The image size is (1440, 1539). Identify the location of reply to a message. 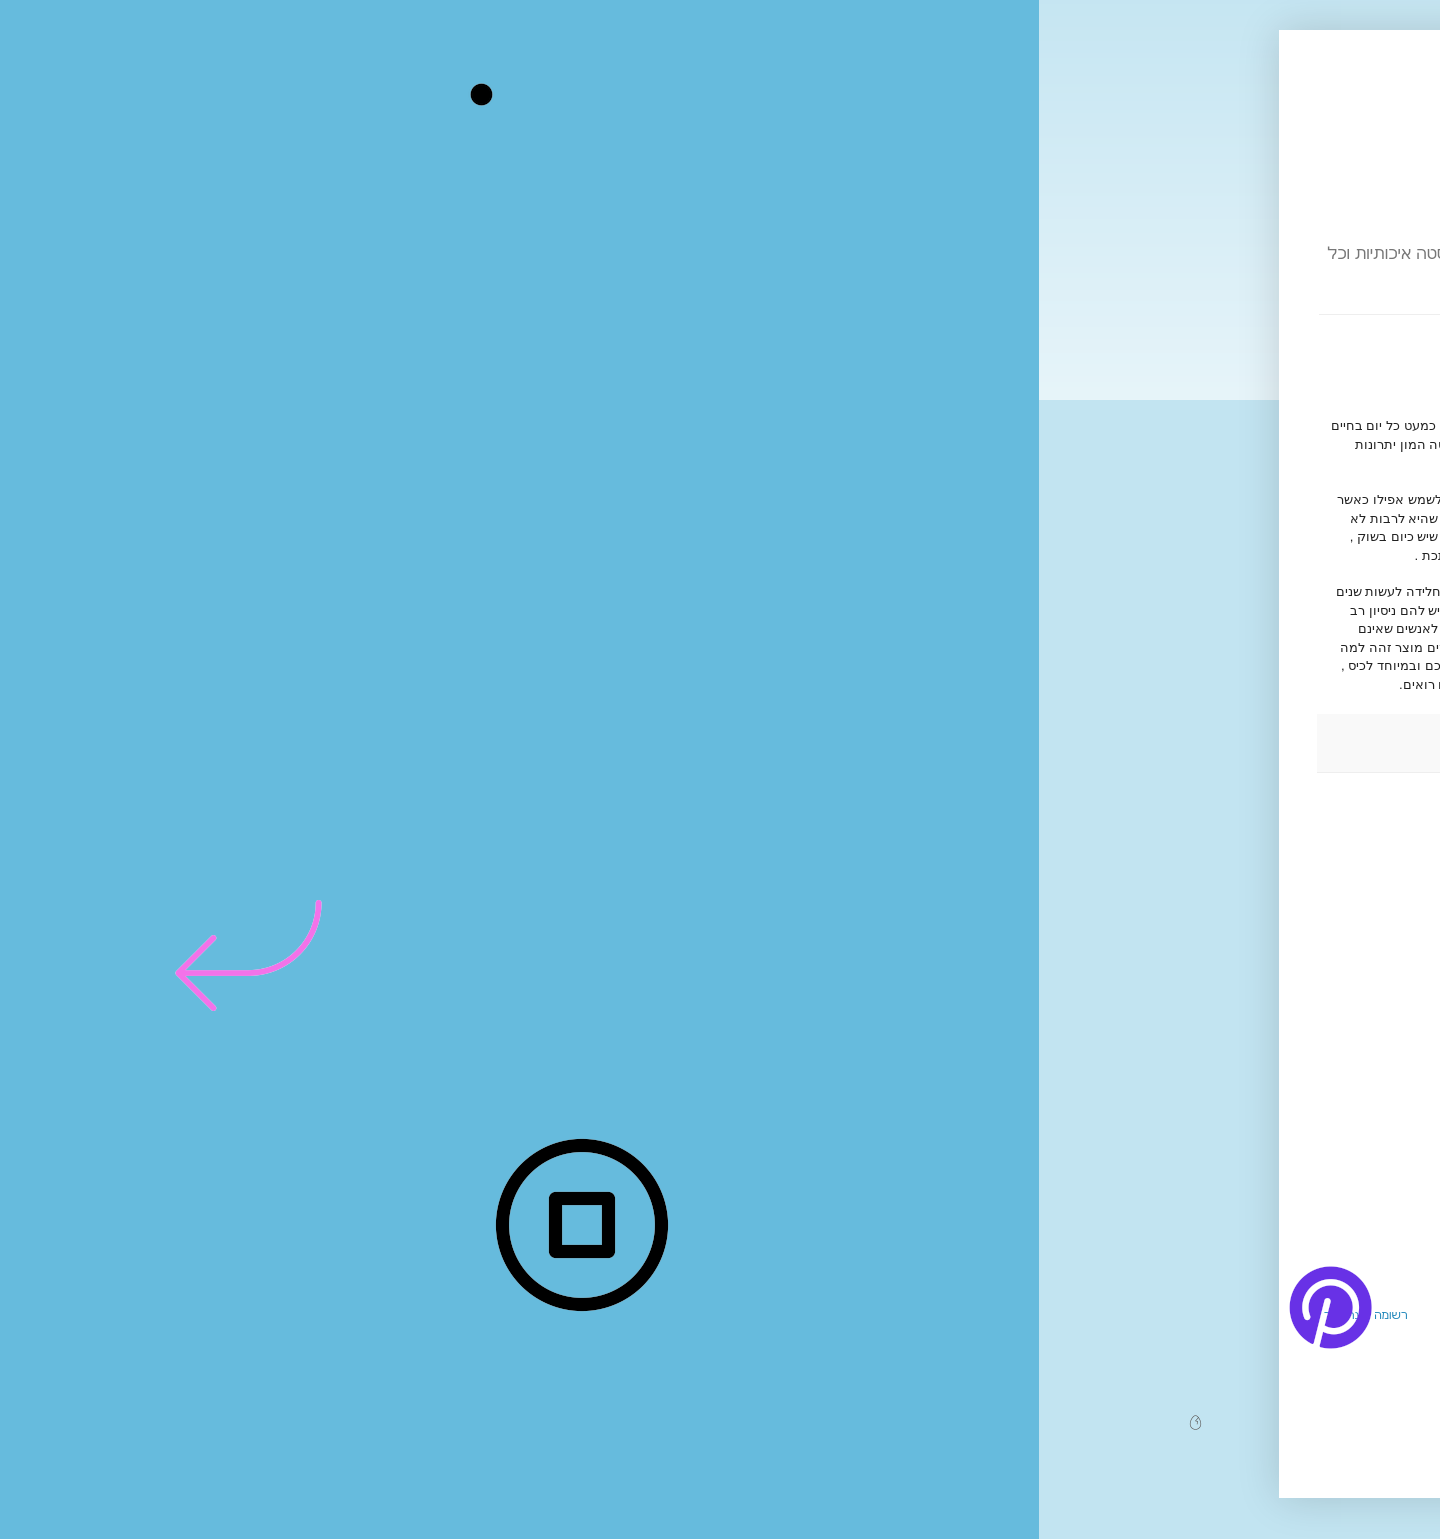
(248, 955).